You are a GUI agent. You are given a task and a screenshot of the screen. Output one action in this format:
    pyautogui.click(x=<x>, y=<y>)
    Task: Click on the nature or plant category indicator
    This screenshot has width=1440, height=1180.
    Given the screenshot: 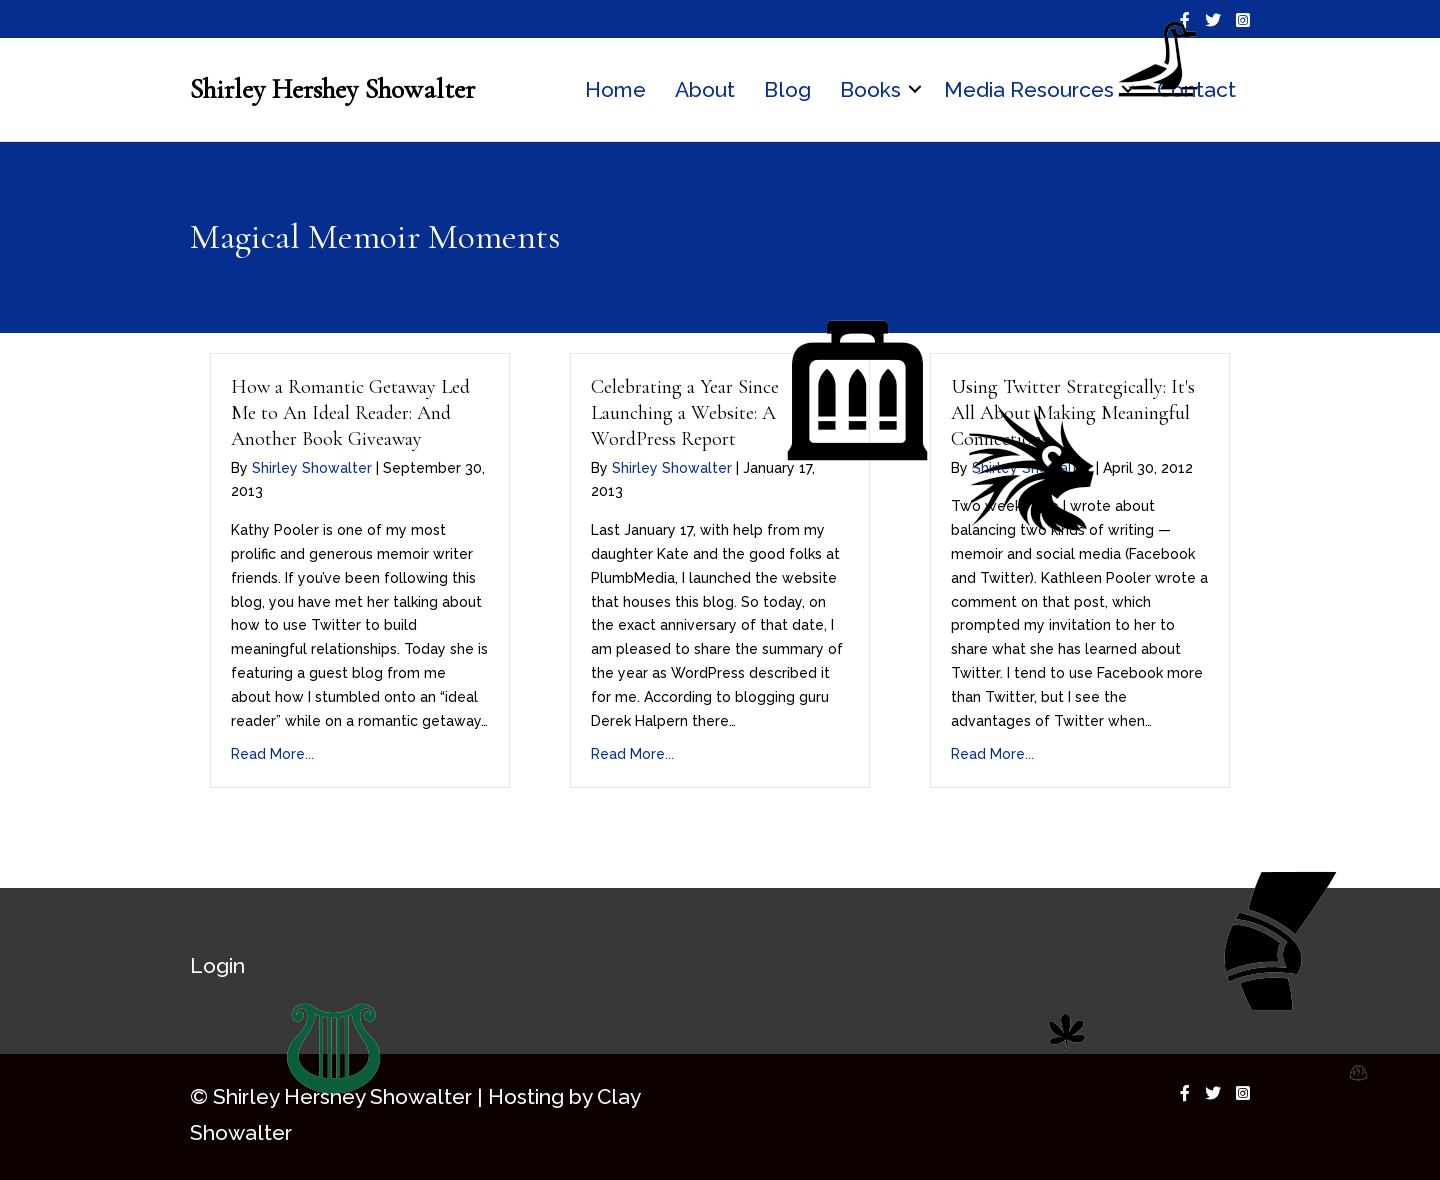 What is the action you would take?
    pyautogui.click(x=1067, y=1031)
    